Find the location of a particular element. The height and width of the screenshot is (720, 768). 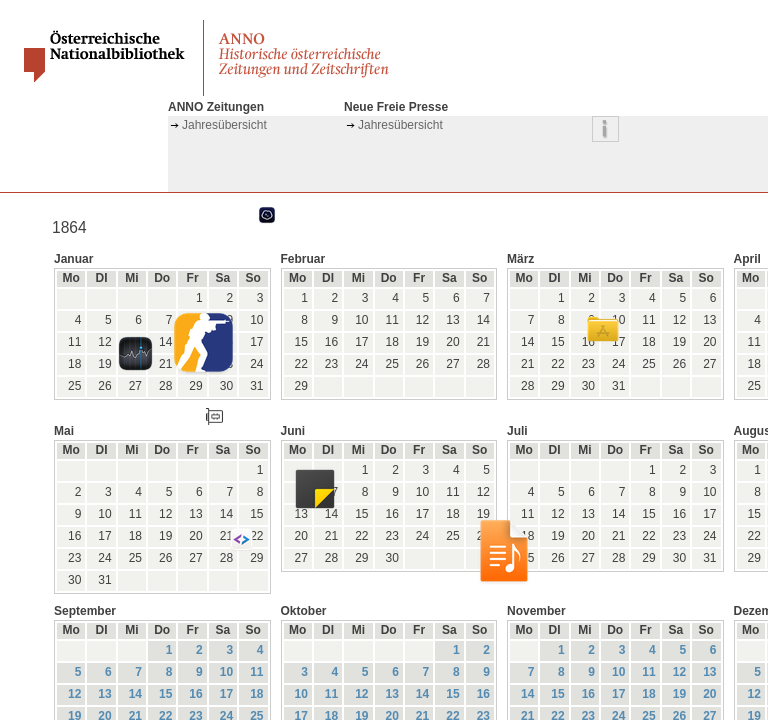

open sticky notes app is located at coordinates (315, 489).